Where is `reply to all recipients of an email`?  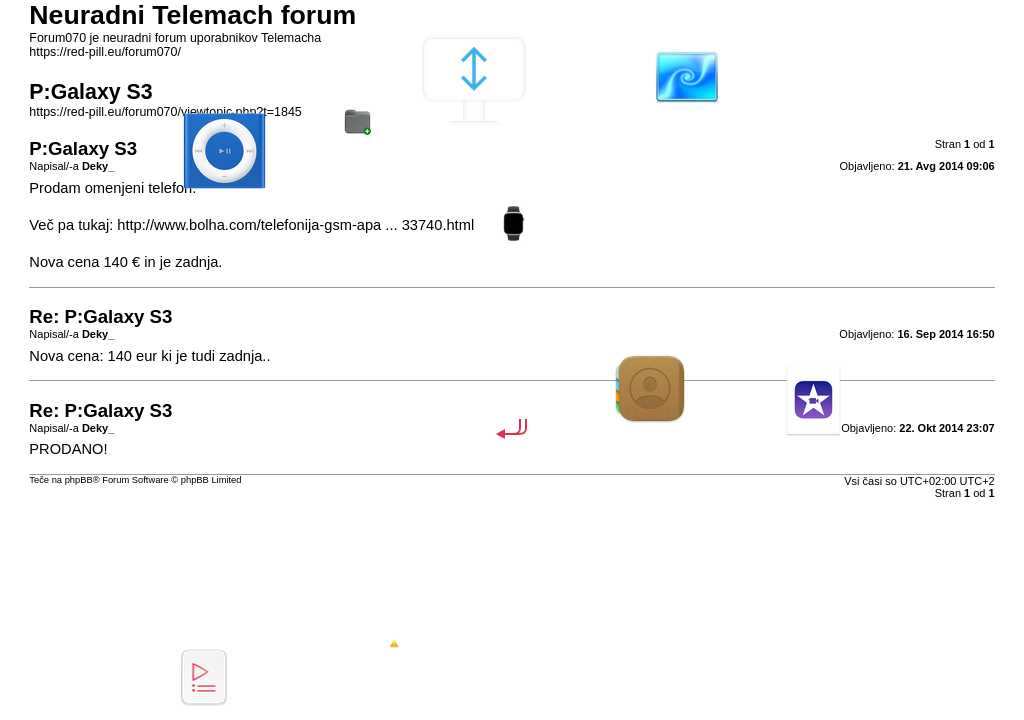
reply to all recipients of an email is located at coordinates (511, 427).